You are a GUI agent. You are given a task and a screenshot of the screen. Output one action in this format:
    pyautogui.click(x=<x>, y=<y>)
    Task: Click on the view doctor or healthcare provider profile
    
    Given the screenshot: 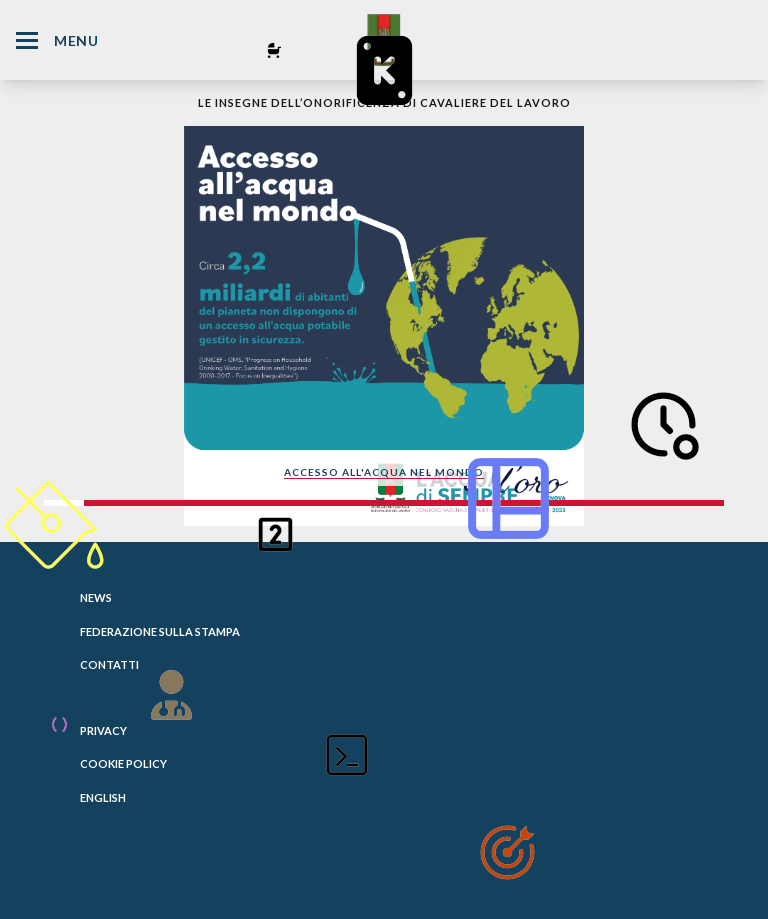 What is the action you would take?
    pyautogui.click(x=171, y=694)
    